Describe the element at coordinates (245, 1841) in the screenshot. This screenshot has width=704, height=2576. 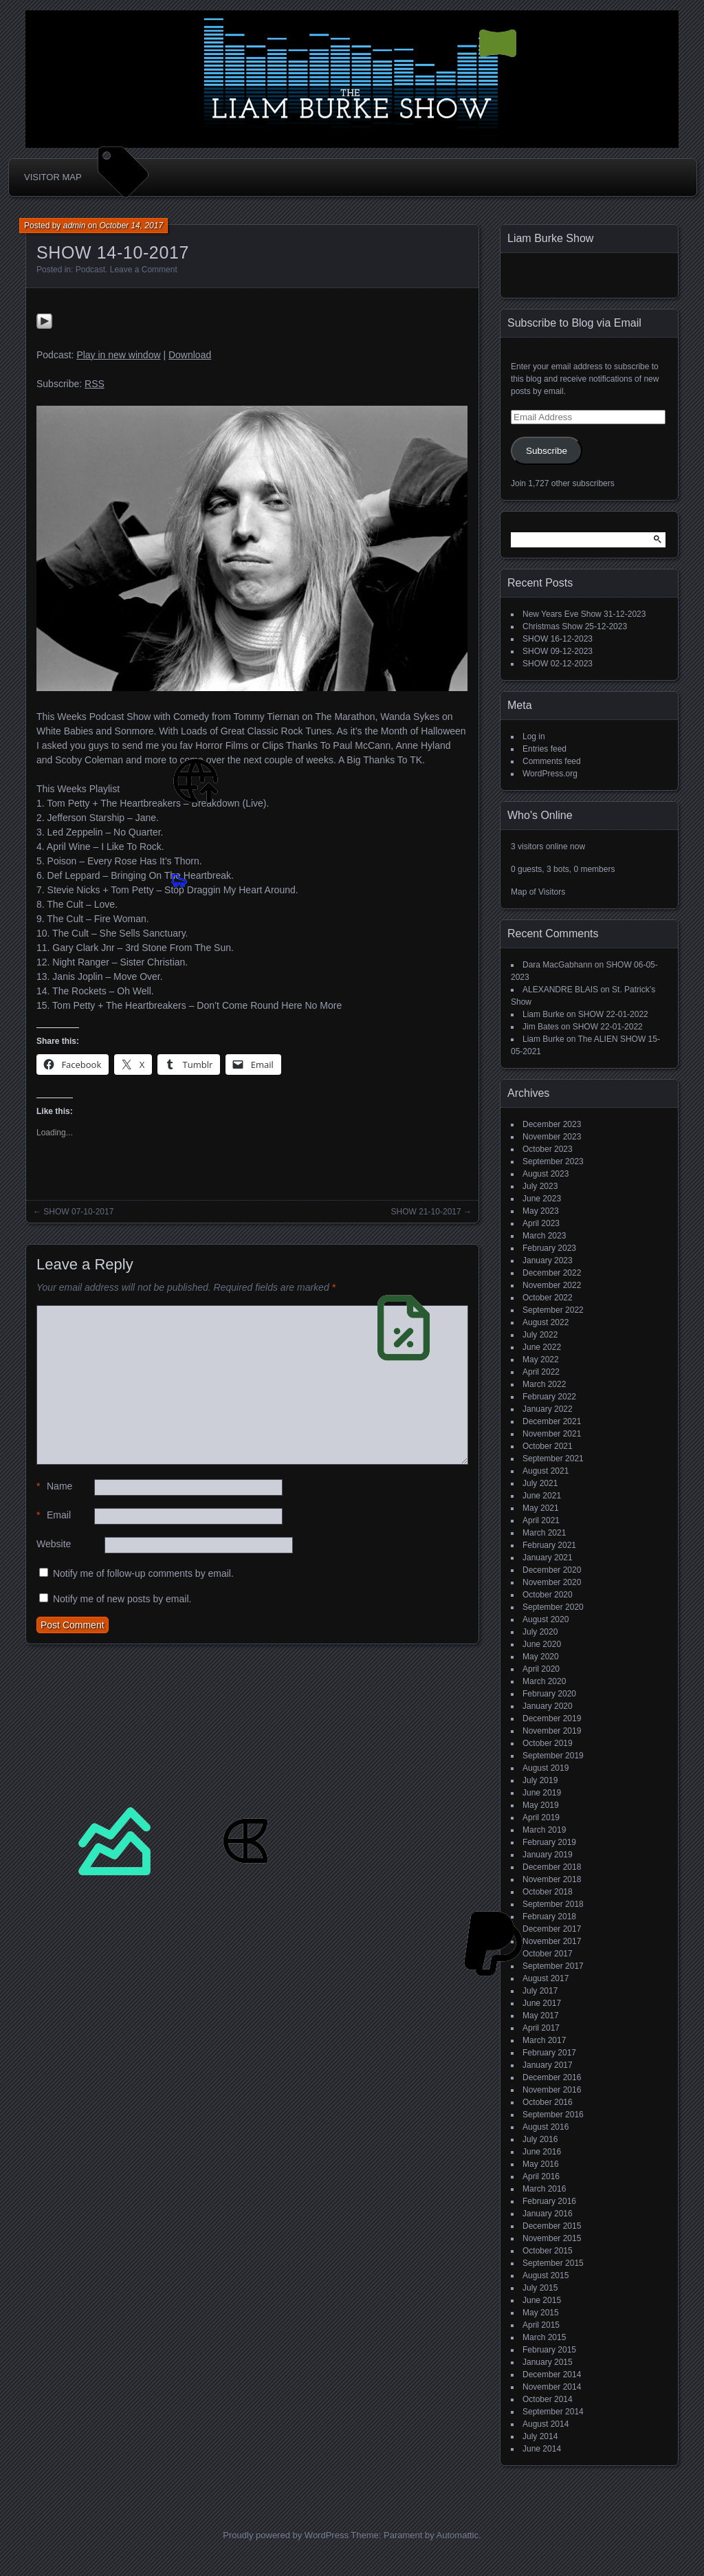
I see `open Craft app` at that location.